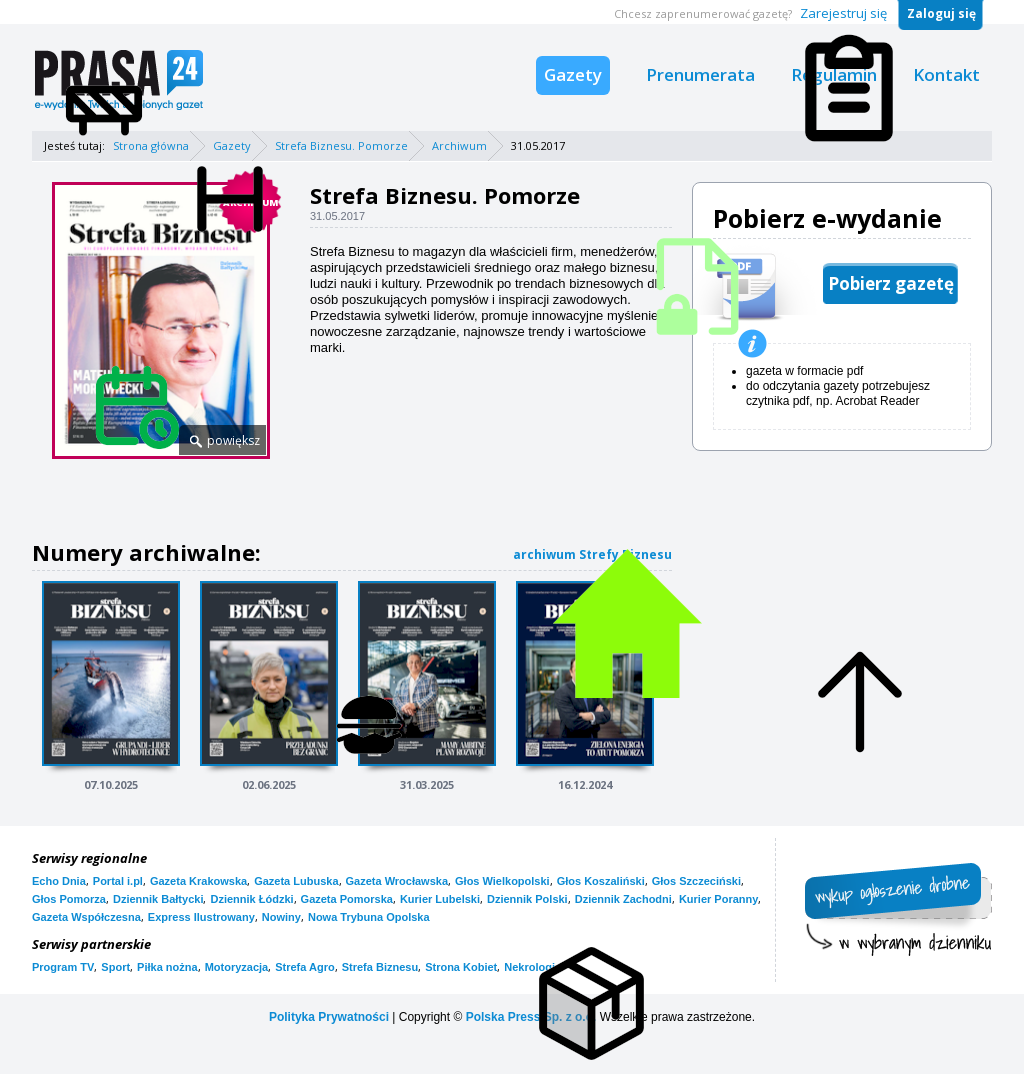  Describe the element at coordinates (591, 1003) in the screenshot. I see `view order or shipment details` at that location.